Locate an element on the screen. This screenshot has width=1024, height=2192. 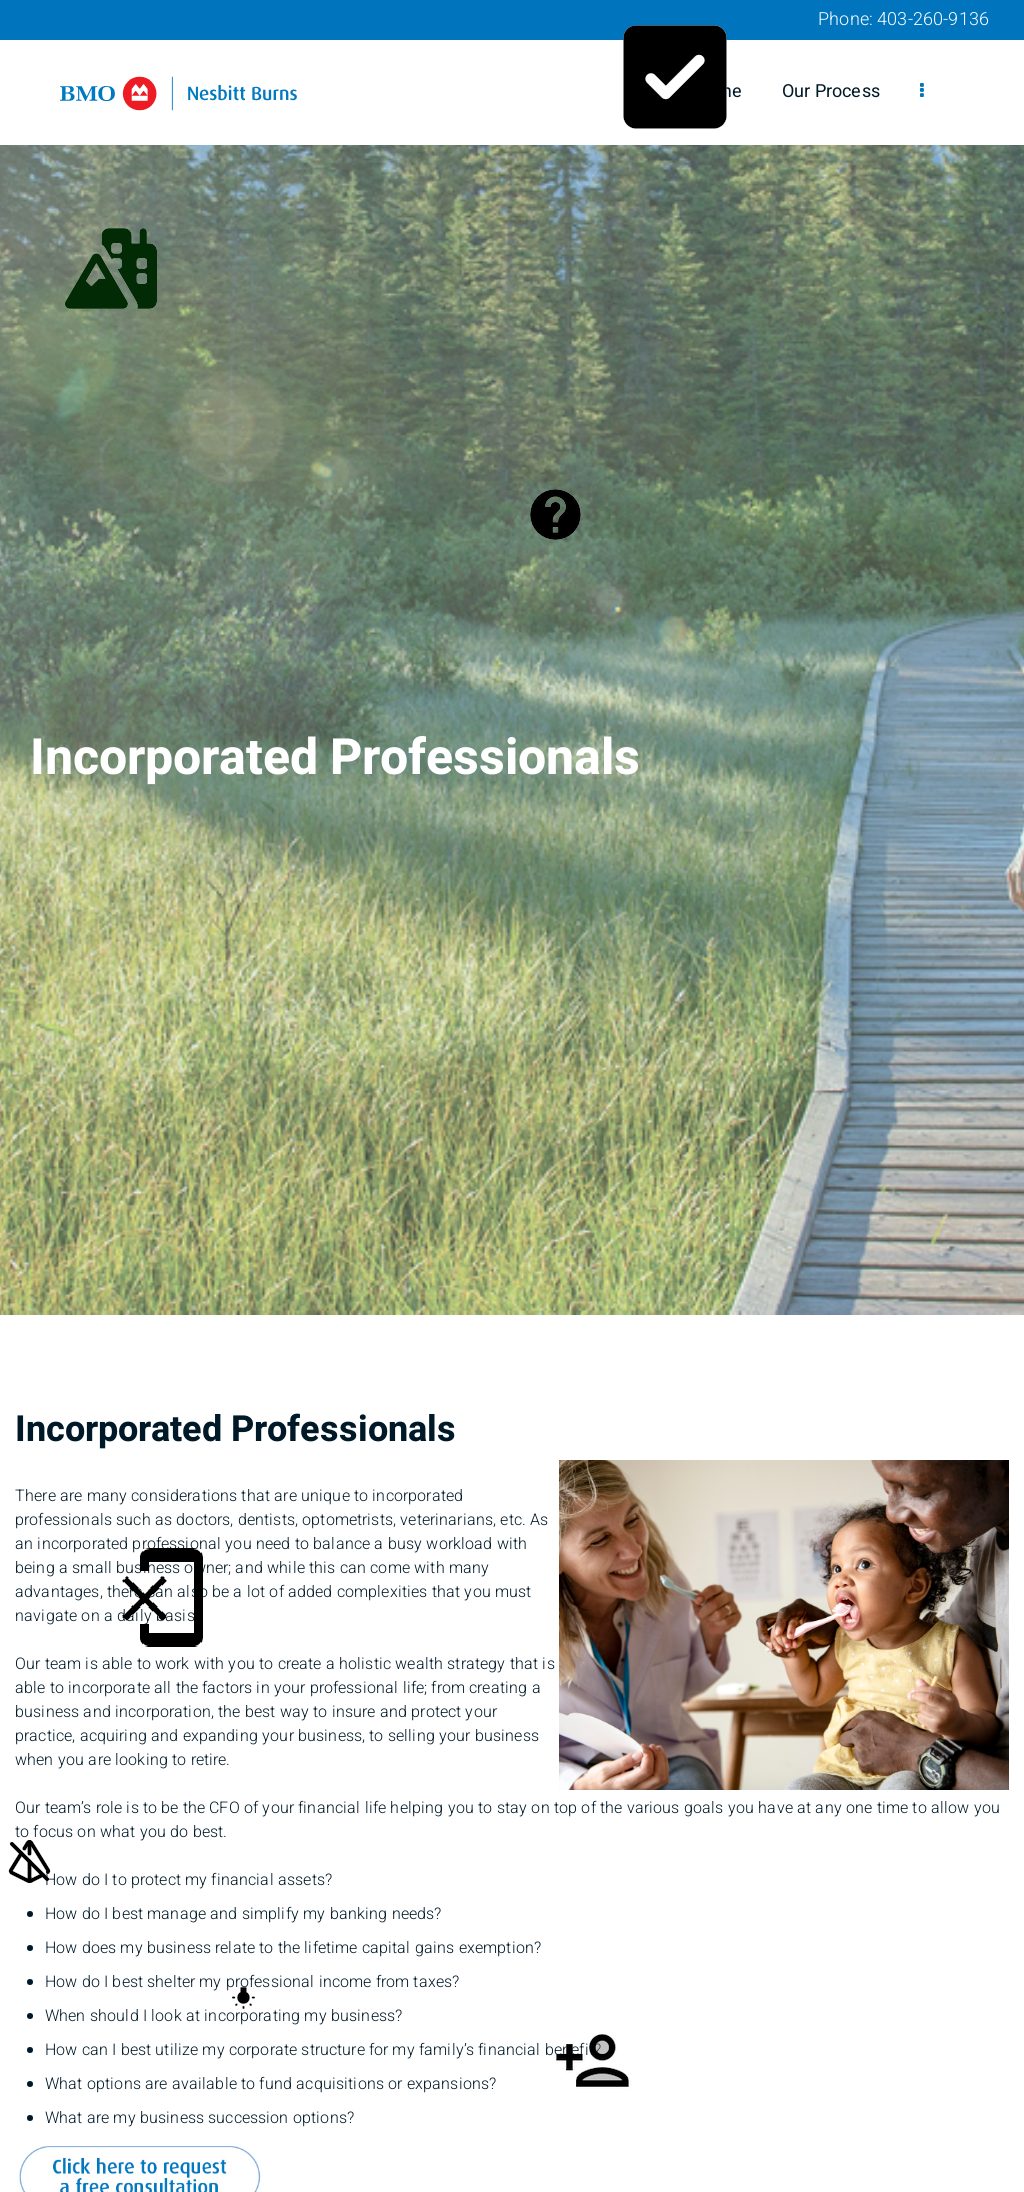
add a new contact is located at coordinates (592, 2060).